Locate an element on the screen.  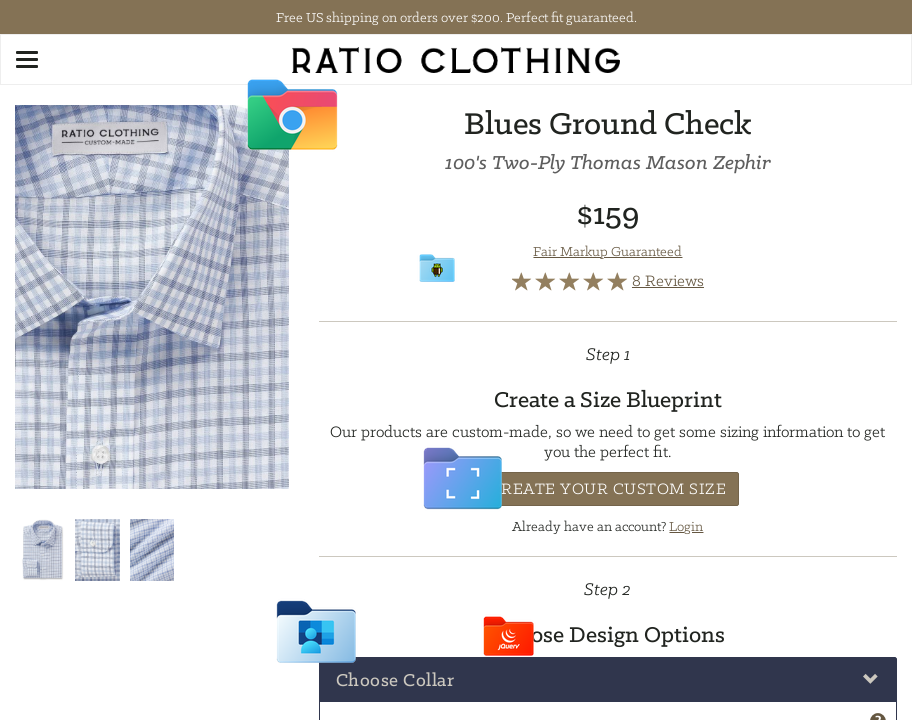
open screenshots folder is located at coordinates (462, 480).